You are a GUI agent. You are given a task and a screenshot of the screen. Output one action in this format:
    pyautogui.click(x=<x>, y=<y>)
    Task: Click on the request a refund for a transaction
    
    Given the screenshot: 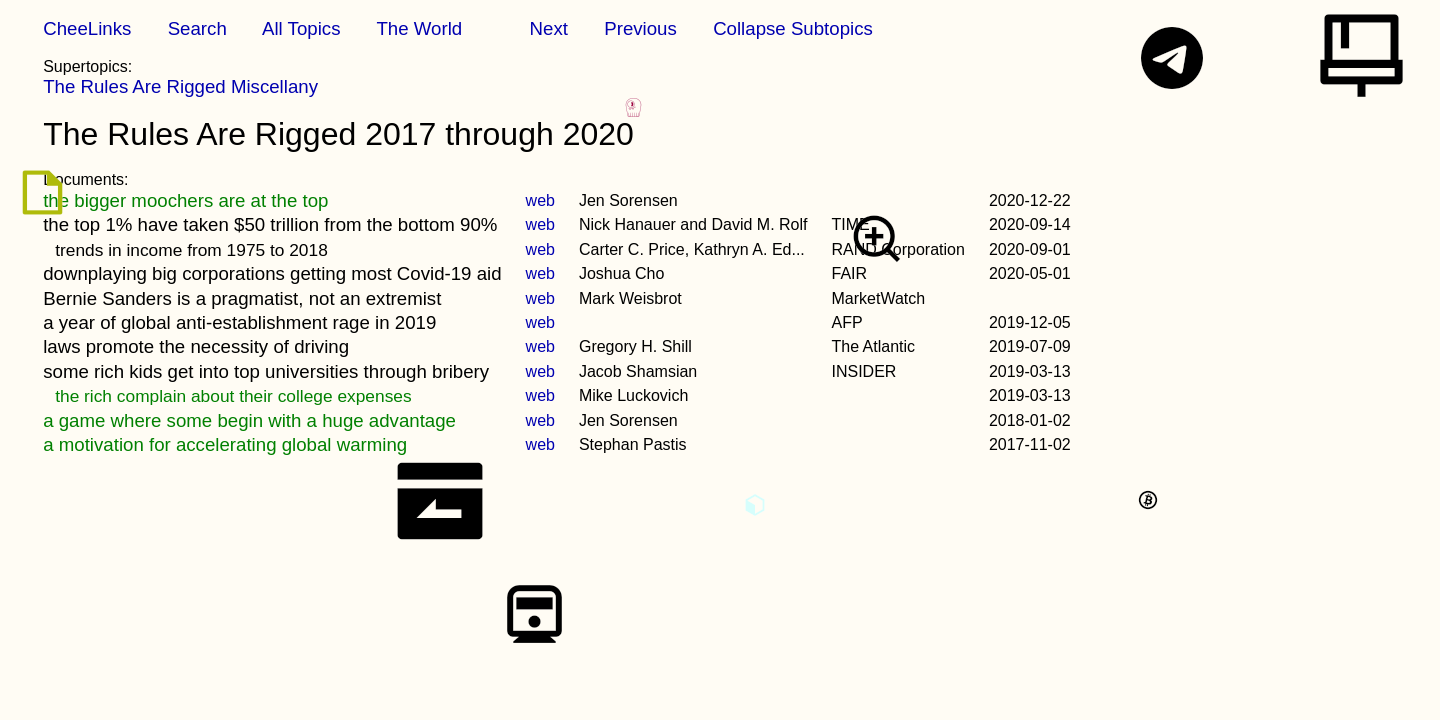 What is the action you would take?
    pyautogui.click(x=440, y=501)
    